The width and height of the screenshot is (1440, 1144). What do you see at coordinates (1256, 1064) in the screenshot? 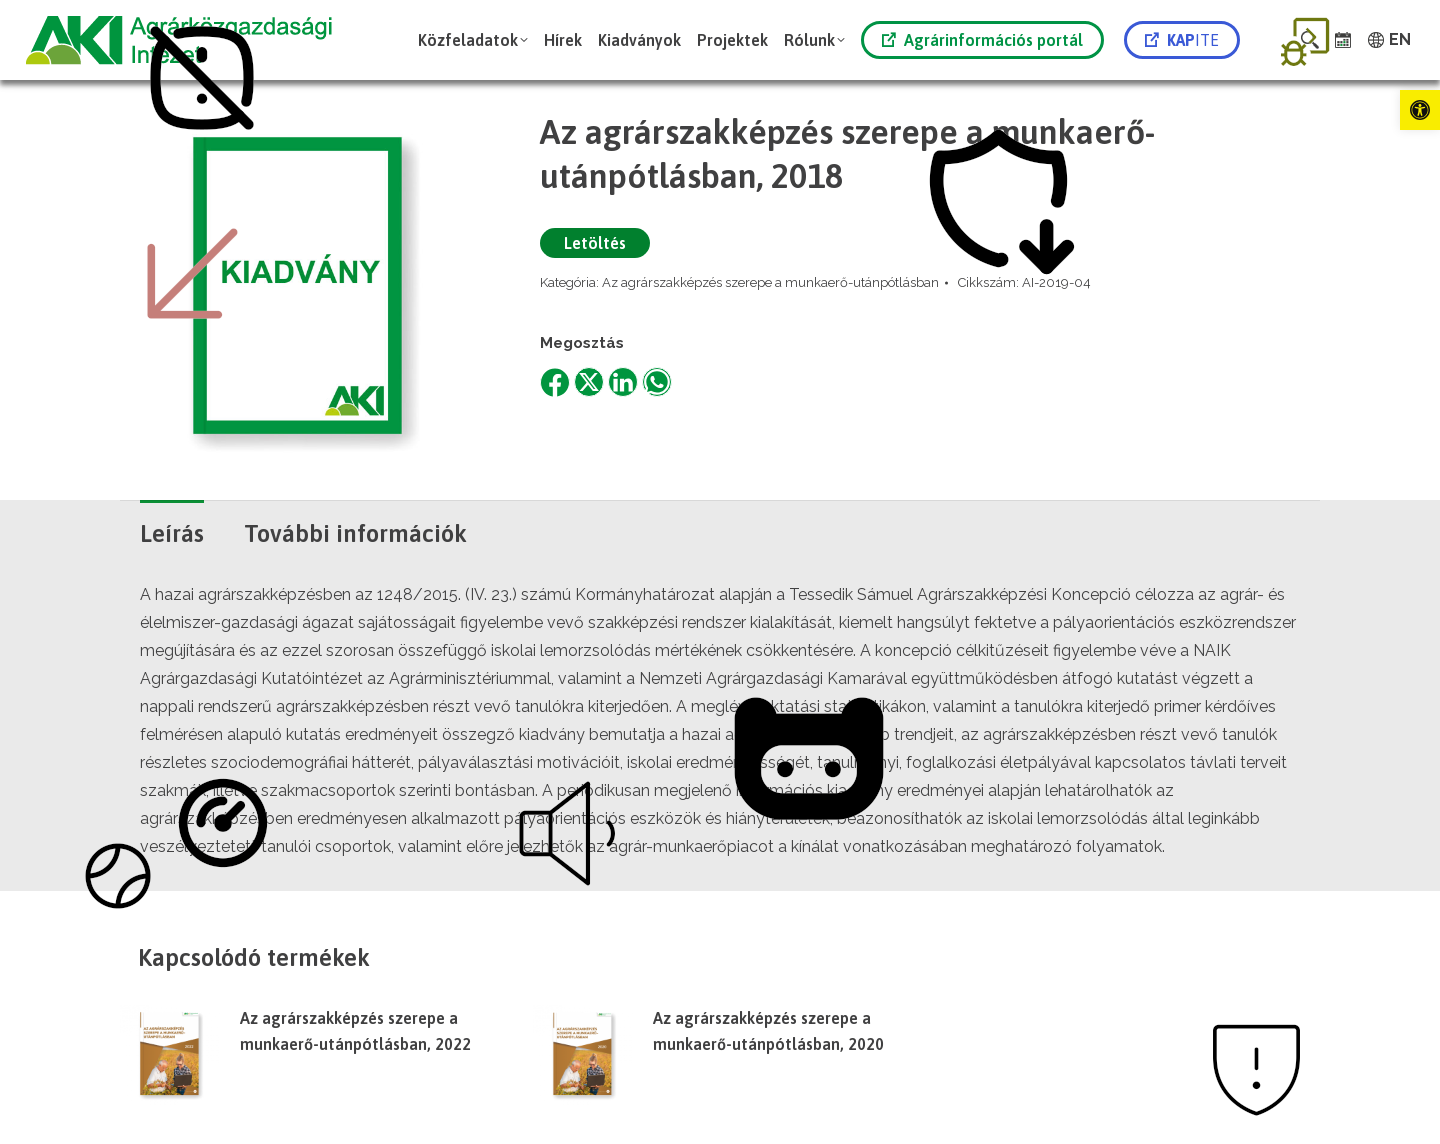
I see `security warning or alert detected` at bounding box center [1256, 1064].